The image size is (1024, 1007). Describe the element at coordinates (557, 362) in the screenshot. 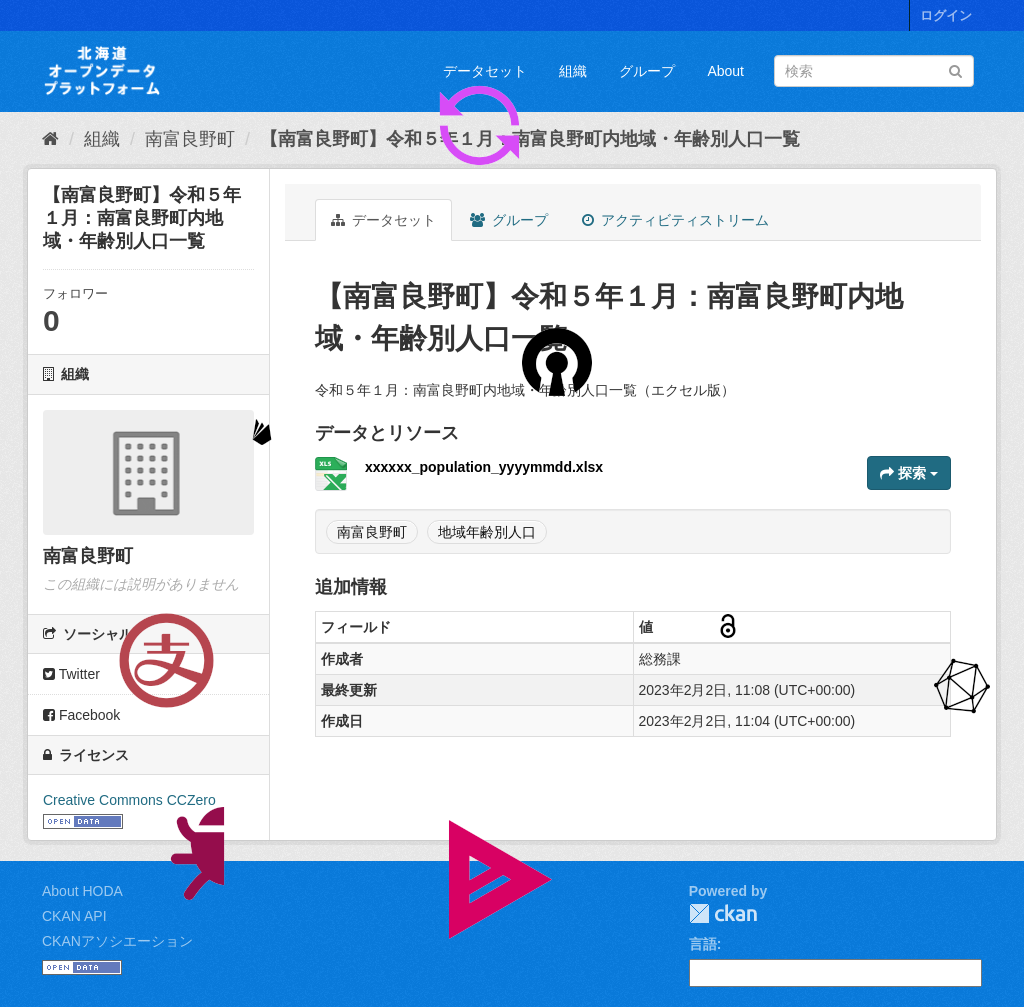

I see `open OpenVPN settings` at that location.